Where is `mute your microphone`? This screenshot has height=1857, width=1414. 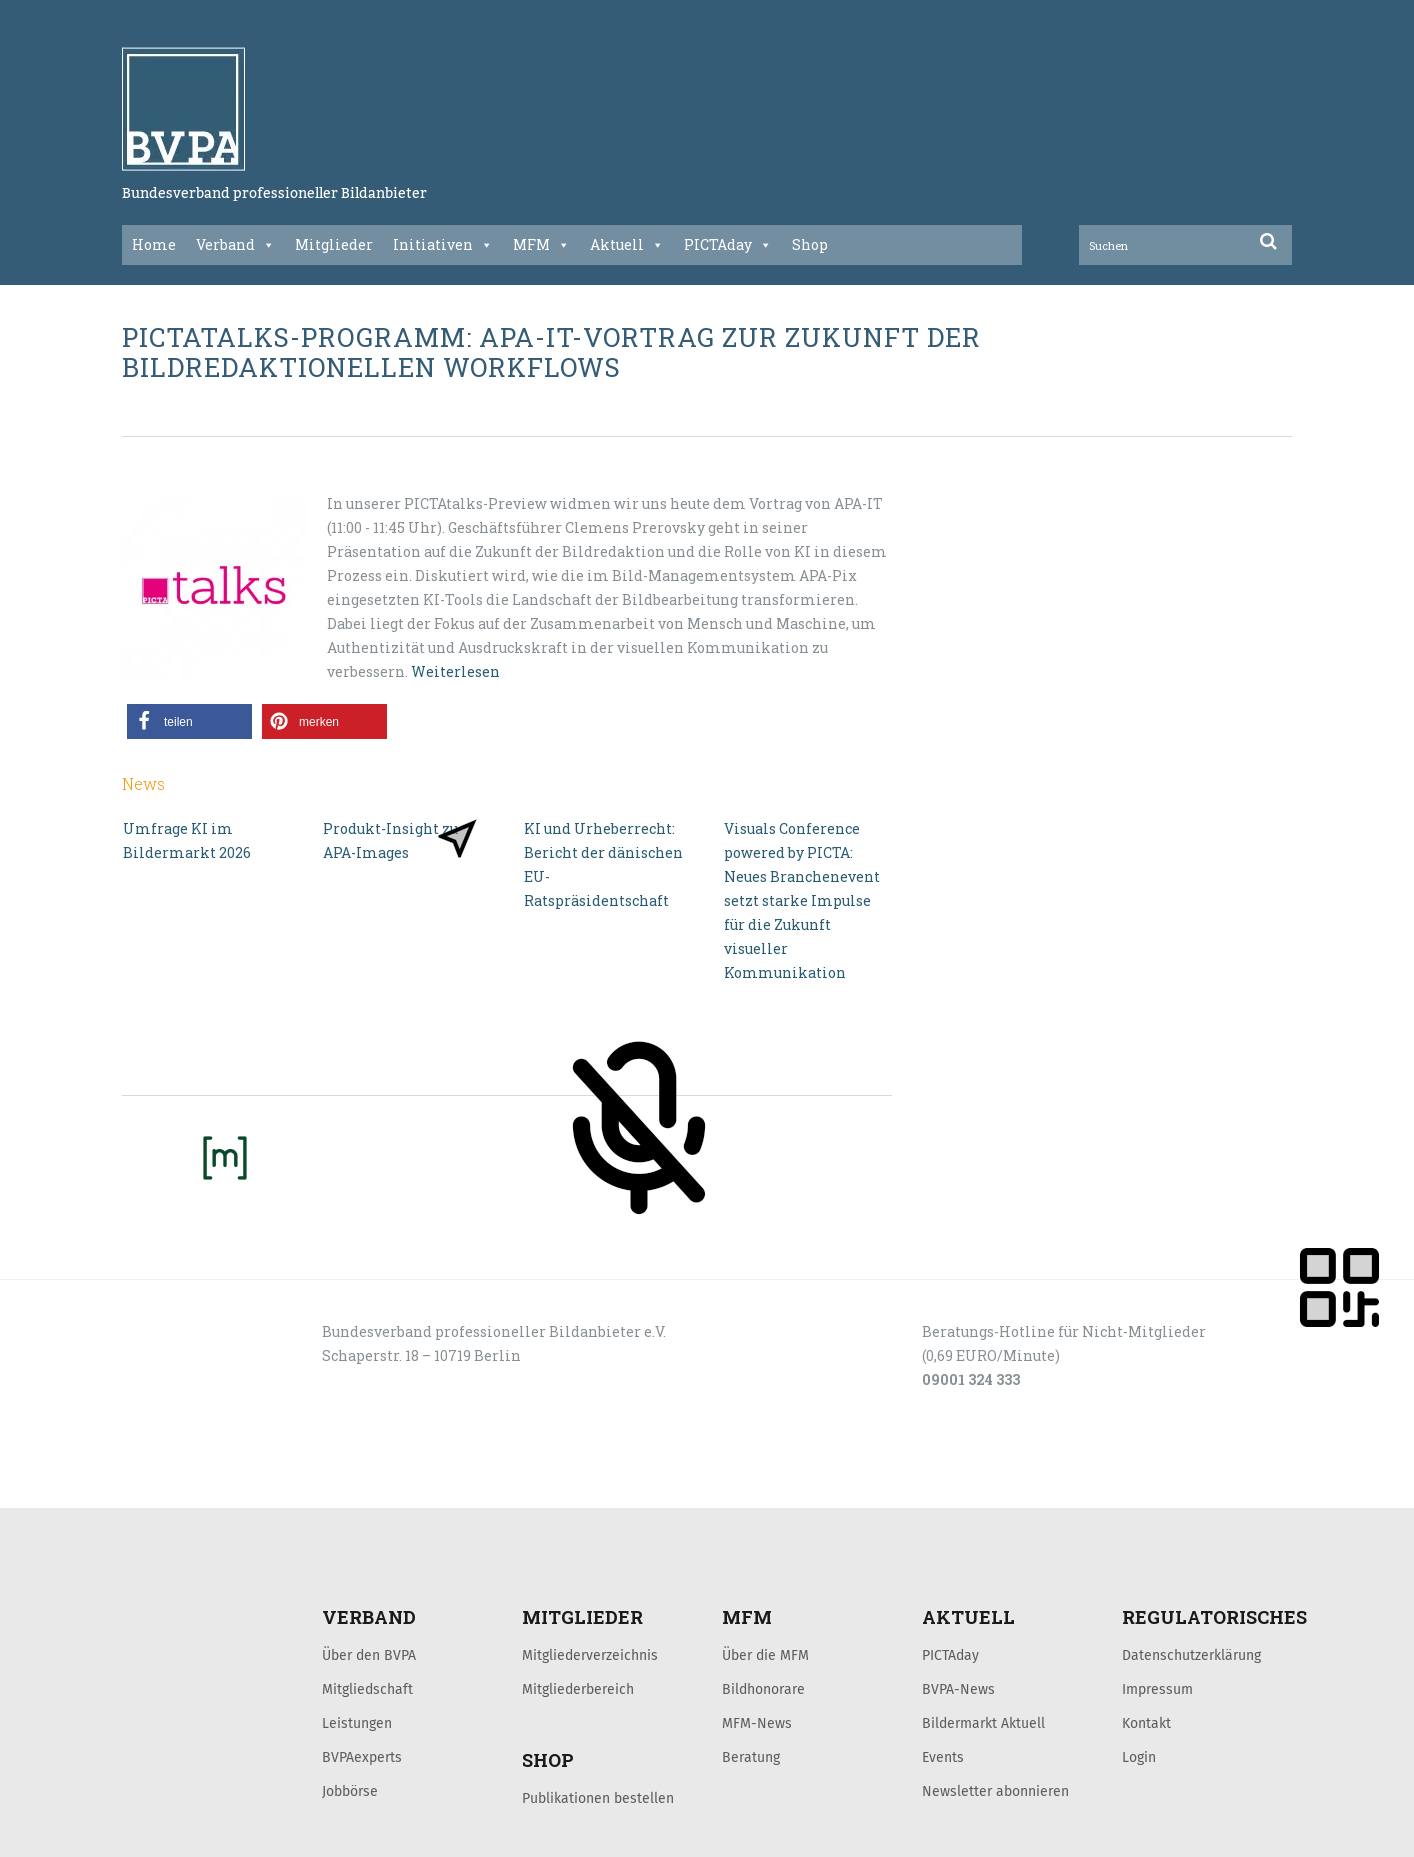
mute your microphone is located at coordinates (639, 1125).